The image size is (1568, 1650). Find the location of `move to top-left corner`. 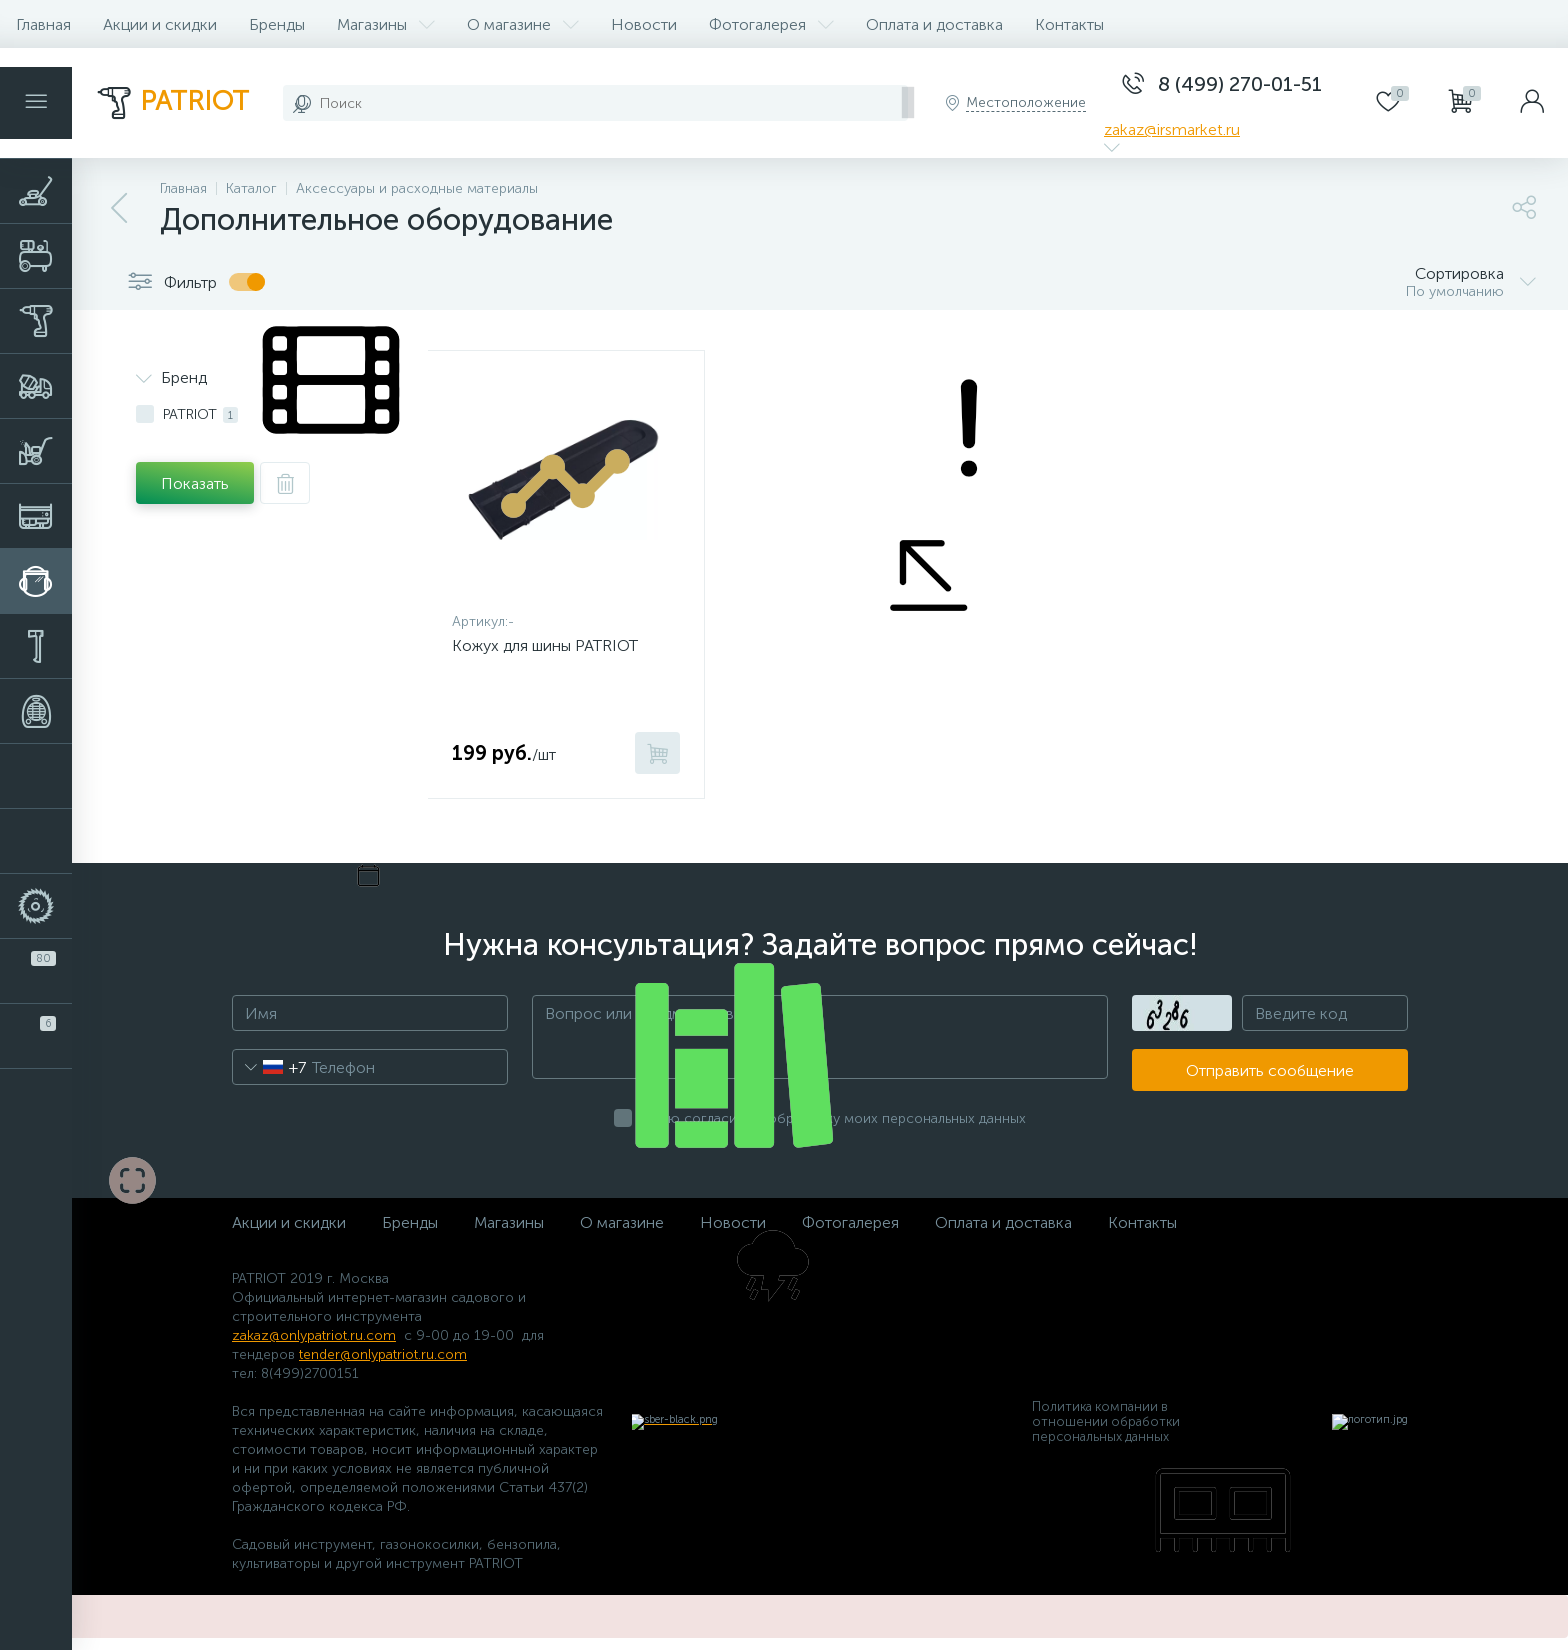

move to top-left corner is located at coordinates (925, 575).